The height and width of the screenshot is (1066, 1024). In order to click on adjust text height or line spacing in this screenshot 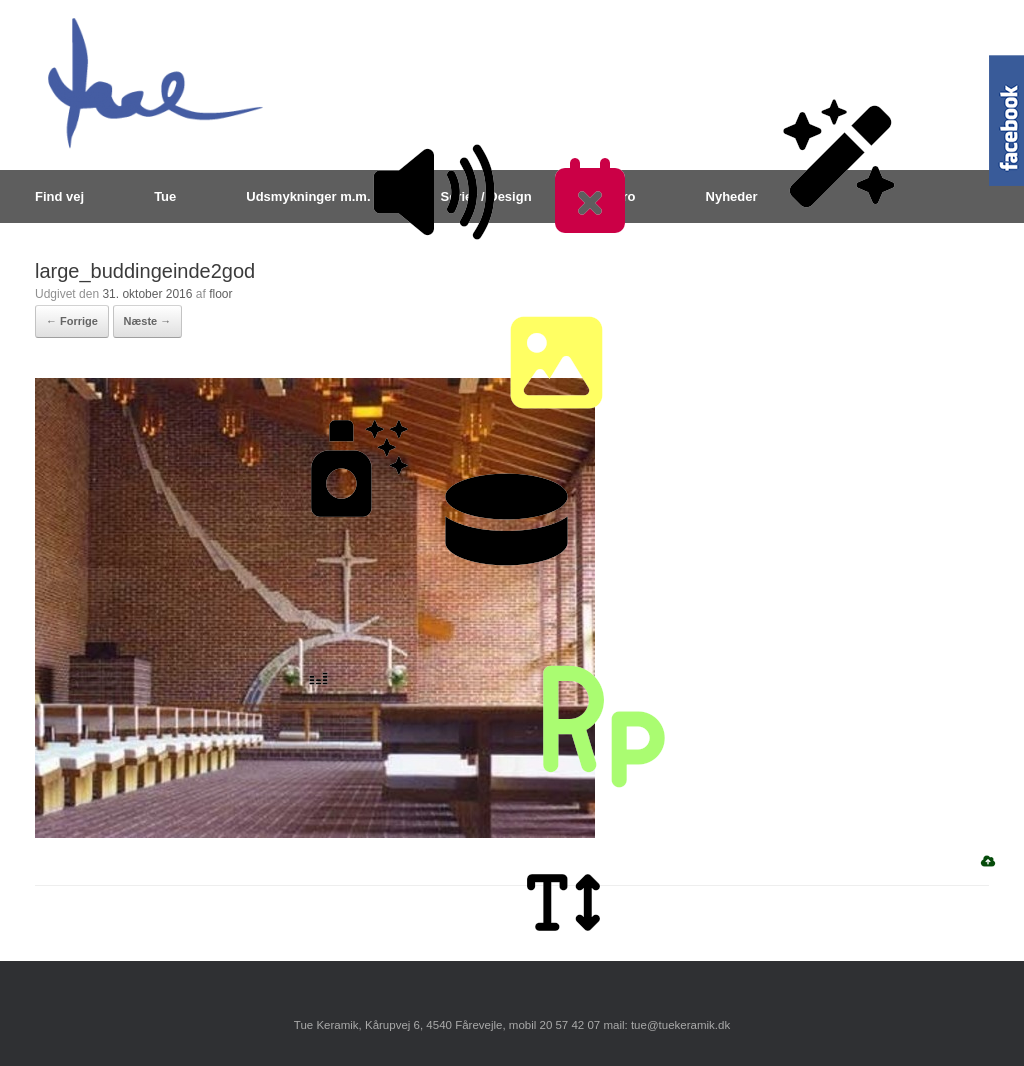, I will do `click(563, 902)`.